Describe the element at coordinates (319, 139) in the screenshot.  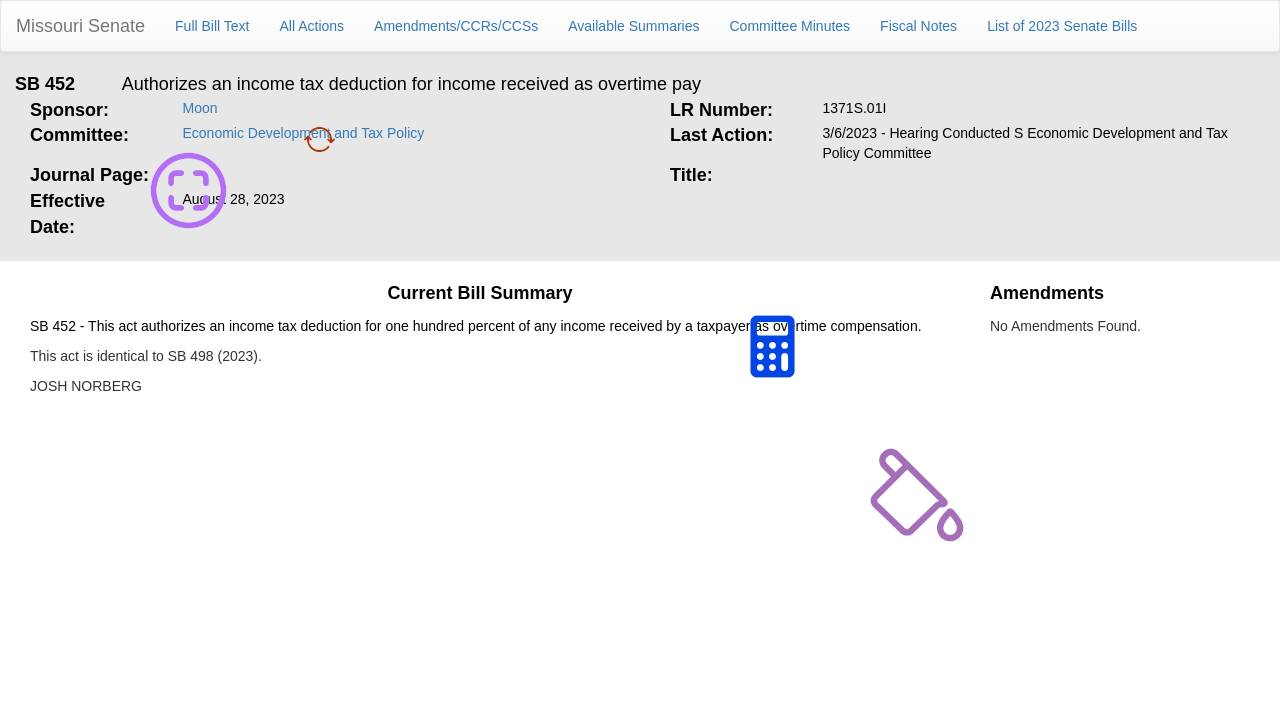
I see `sync data across devices` at that location.